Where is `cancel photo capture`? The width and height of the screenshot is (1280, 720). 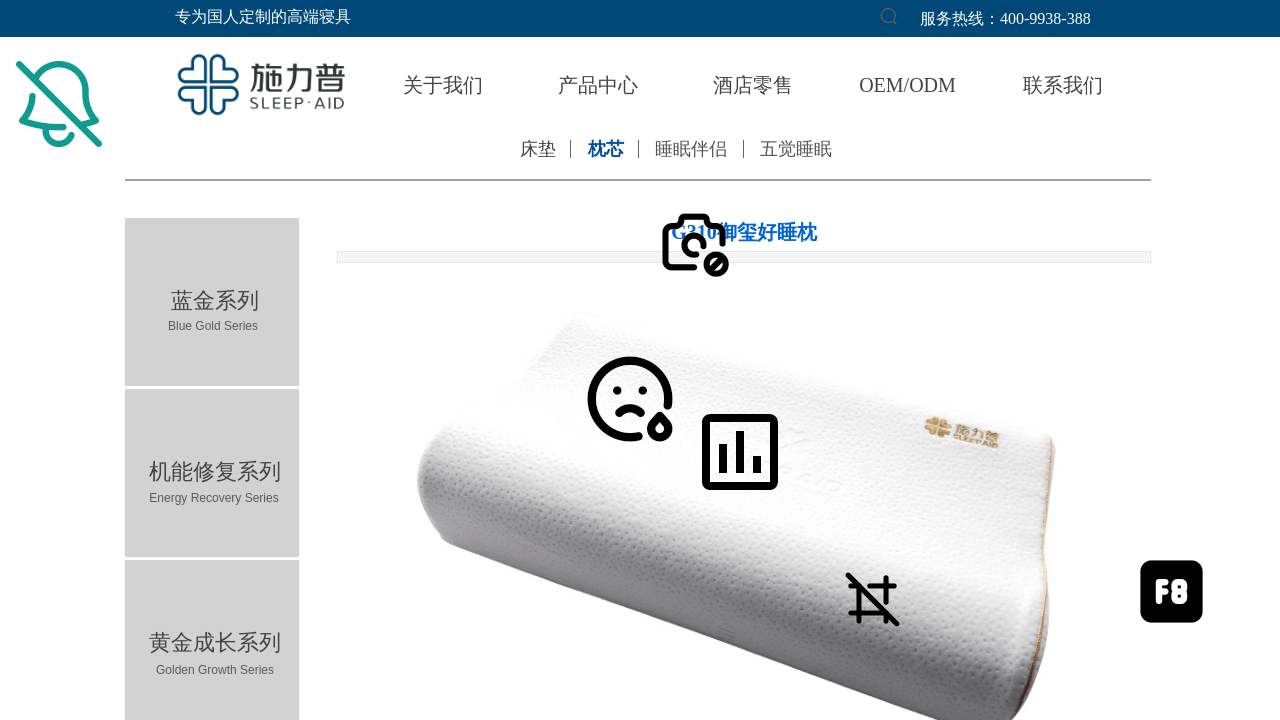 cancel photo capture is located at coordinates (694, 242).